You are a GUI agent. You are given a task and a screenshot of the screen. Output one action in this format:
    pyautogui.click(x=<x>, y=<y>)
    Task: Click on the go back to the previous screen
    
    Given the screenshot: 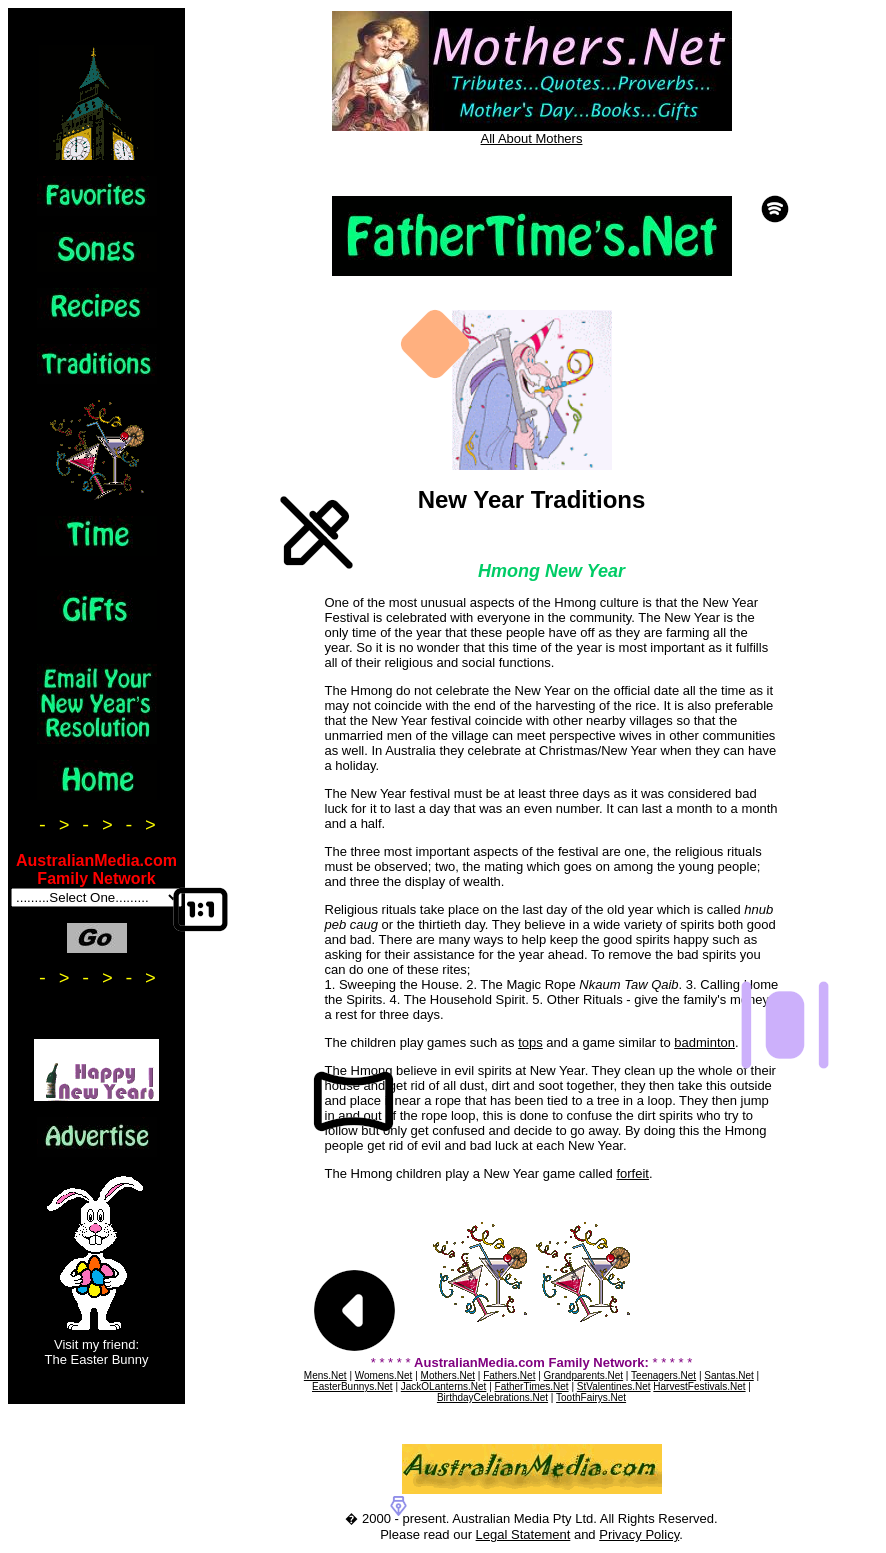 What is the action you would take?
    pyautogui.click(x=354, y=1310)
    